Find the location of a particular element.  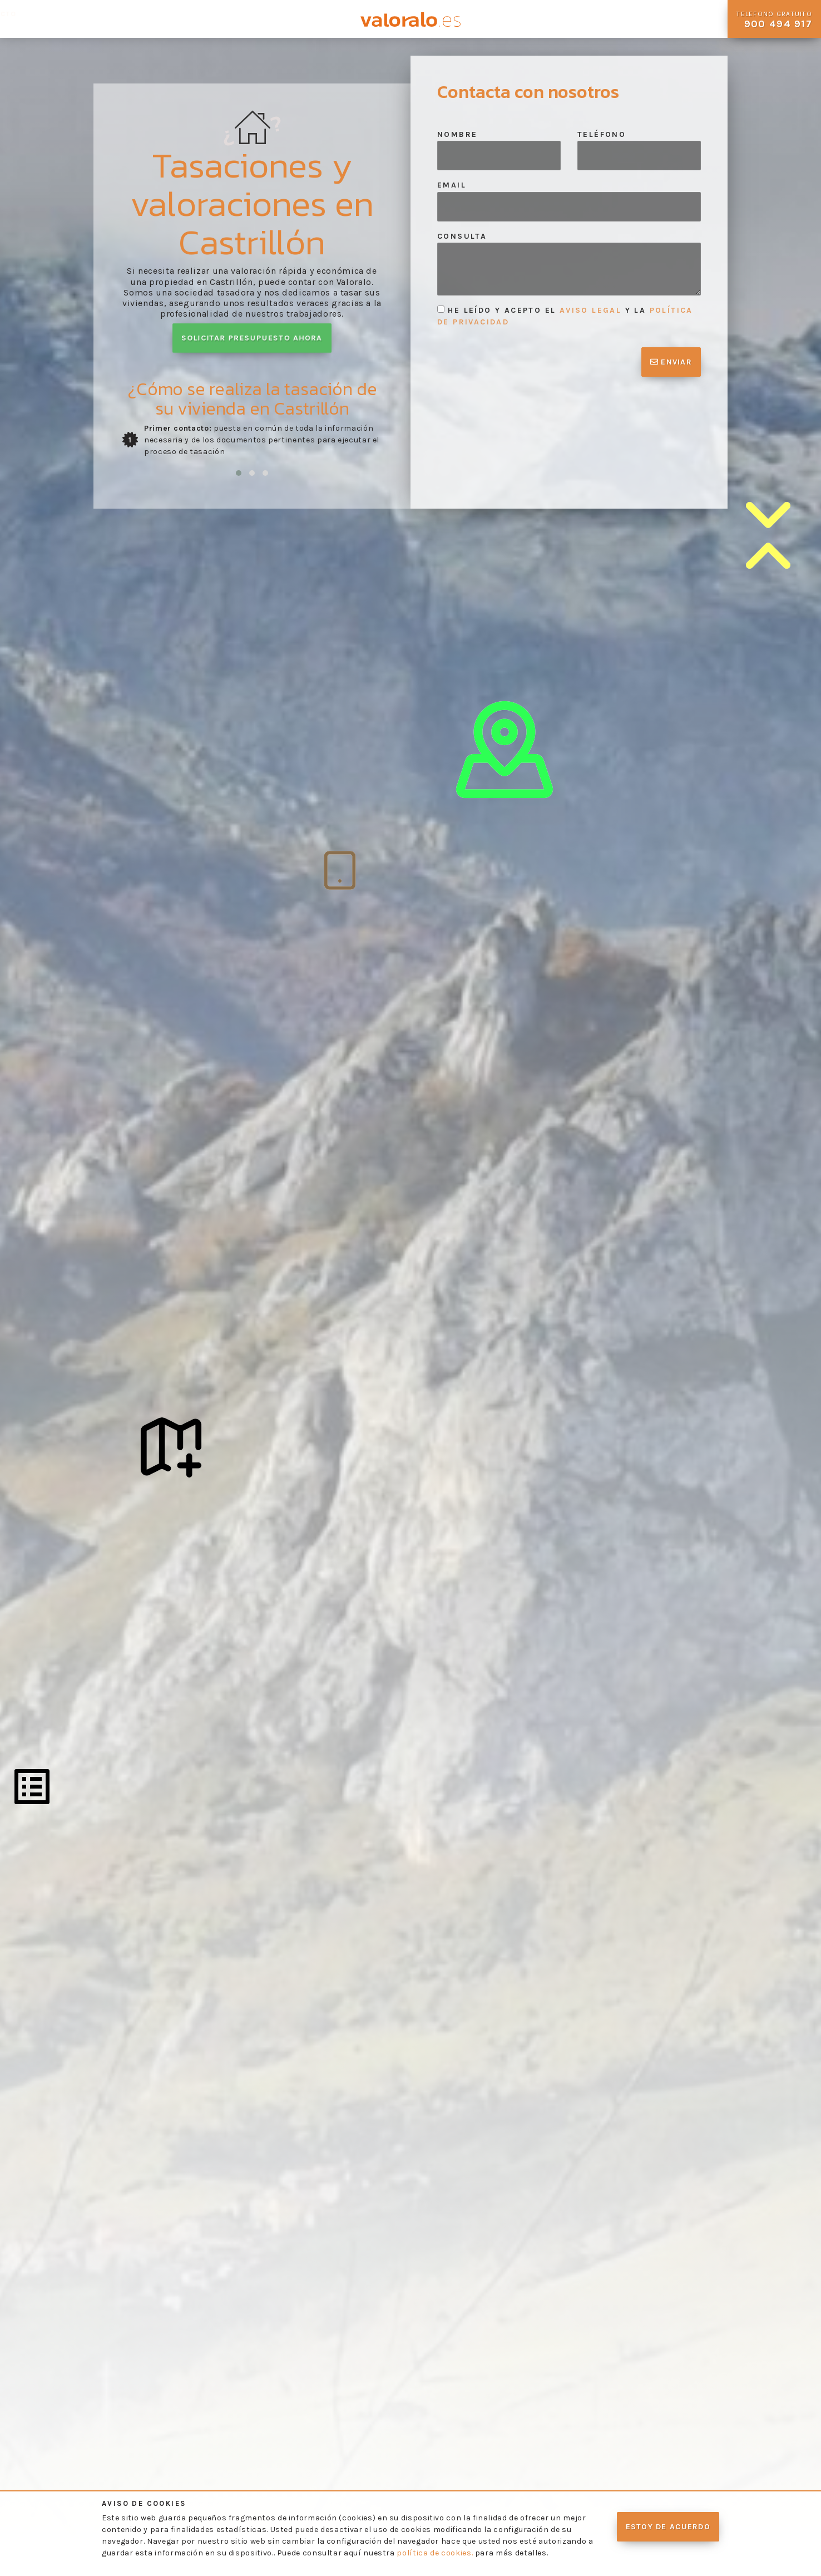

collapse expanded content is located at coordinates (768, 535).